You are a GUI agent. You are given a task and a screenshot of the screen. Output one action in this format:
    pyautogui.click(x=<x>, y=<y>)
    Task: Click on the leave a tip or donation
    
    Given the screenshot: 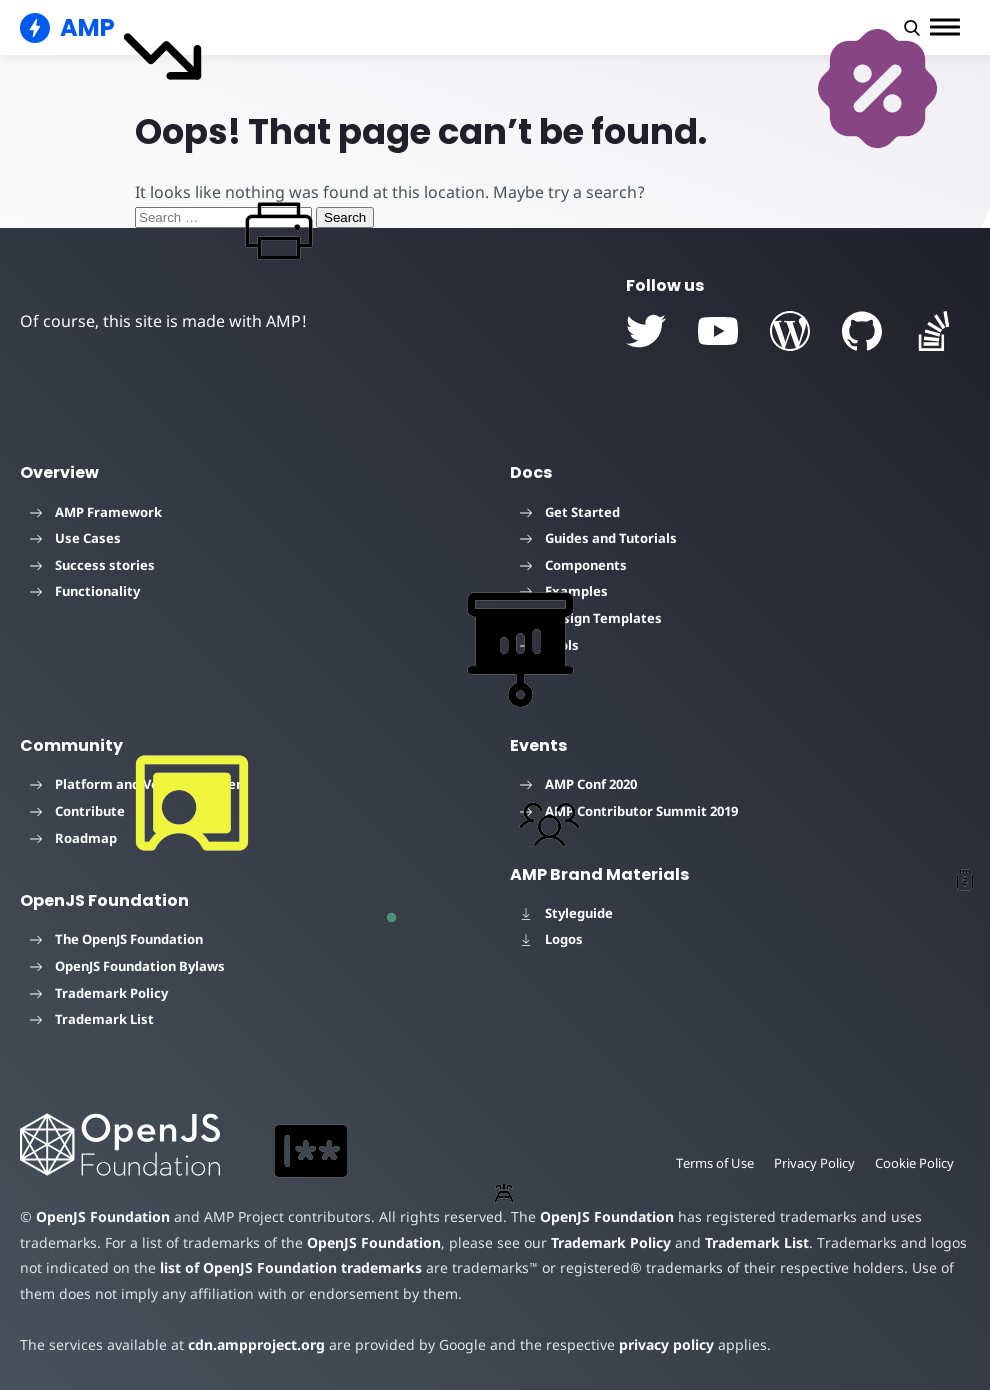 What is the action you would take?
    pyautogui.click(x=965, y=880)
    